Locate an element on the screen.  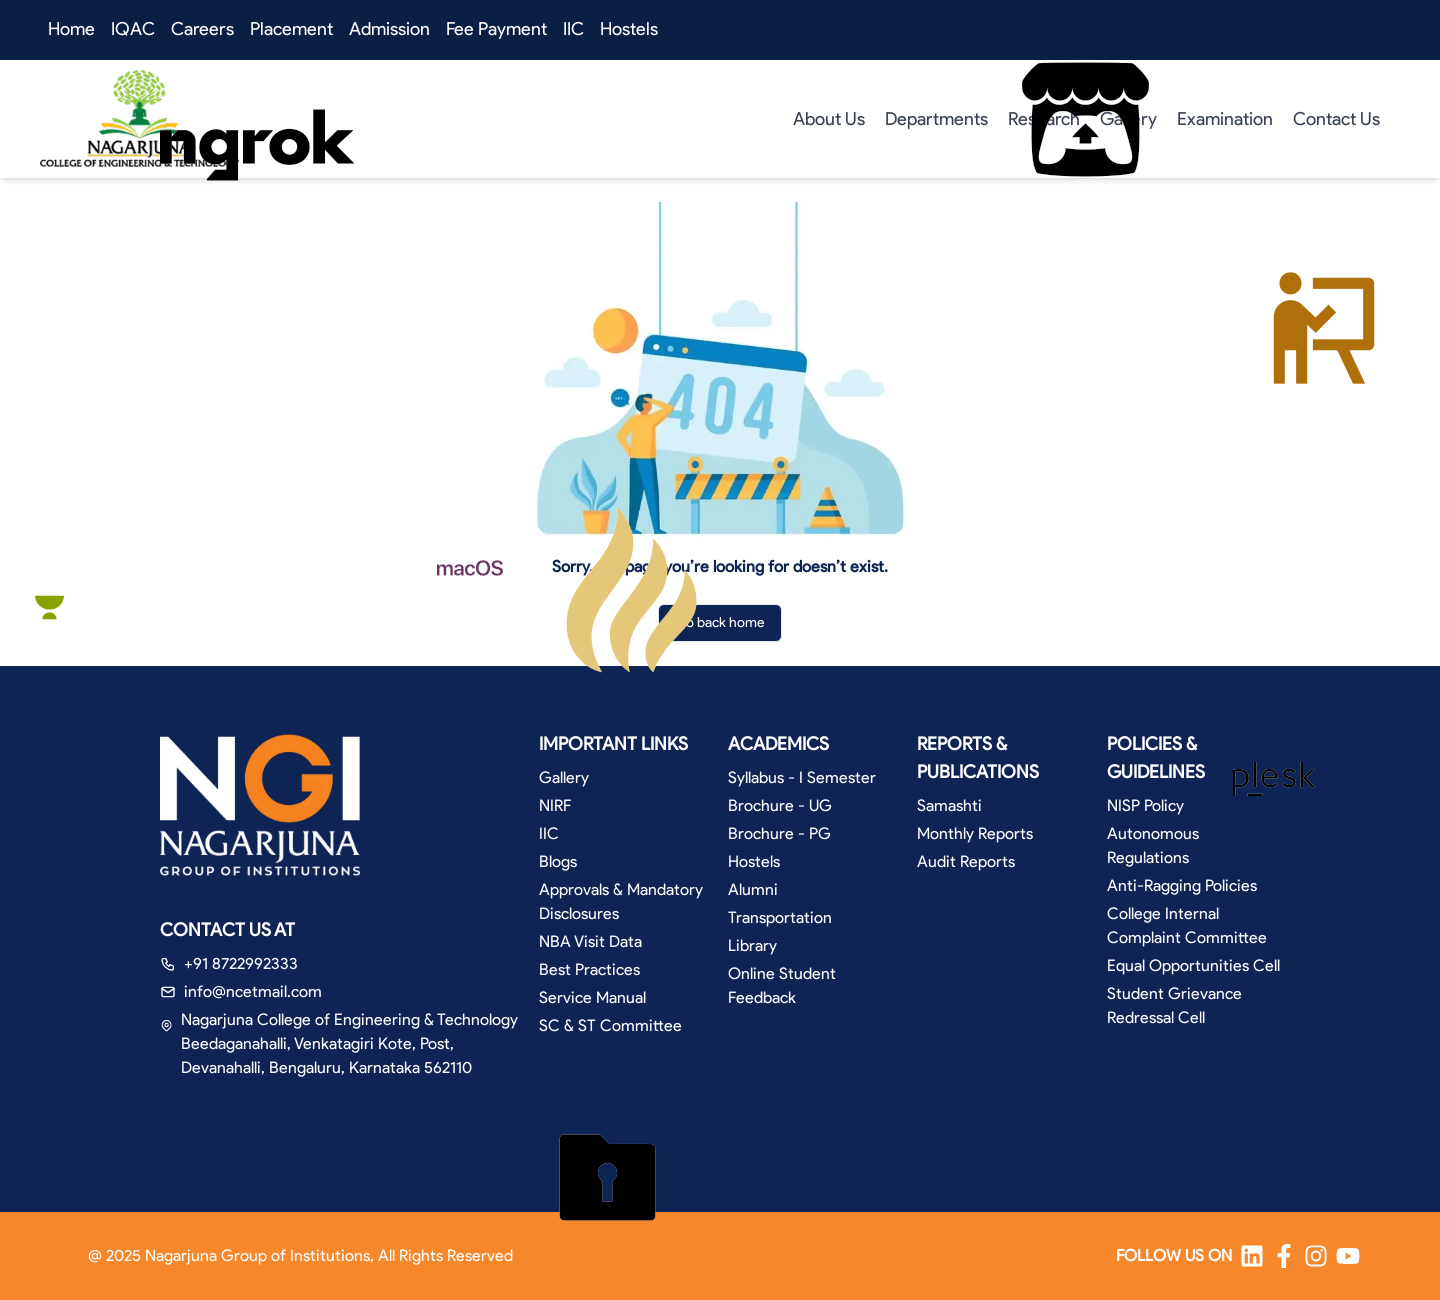
indicates hot or trending content is located at coordinates (633, 593).